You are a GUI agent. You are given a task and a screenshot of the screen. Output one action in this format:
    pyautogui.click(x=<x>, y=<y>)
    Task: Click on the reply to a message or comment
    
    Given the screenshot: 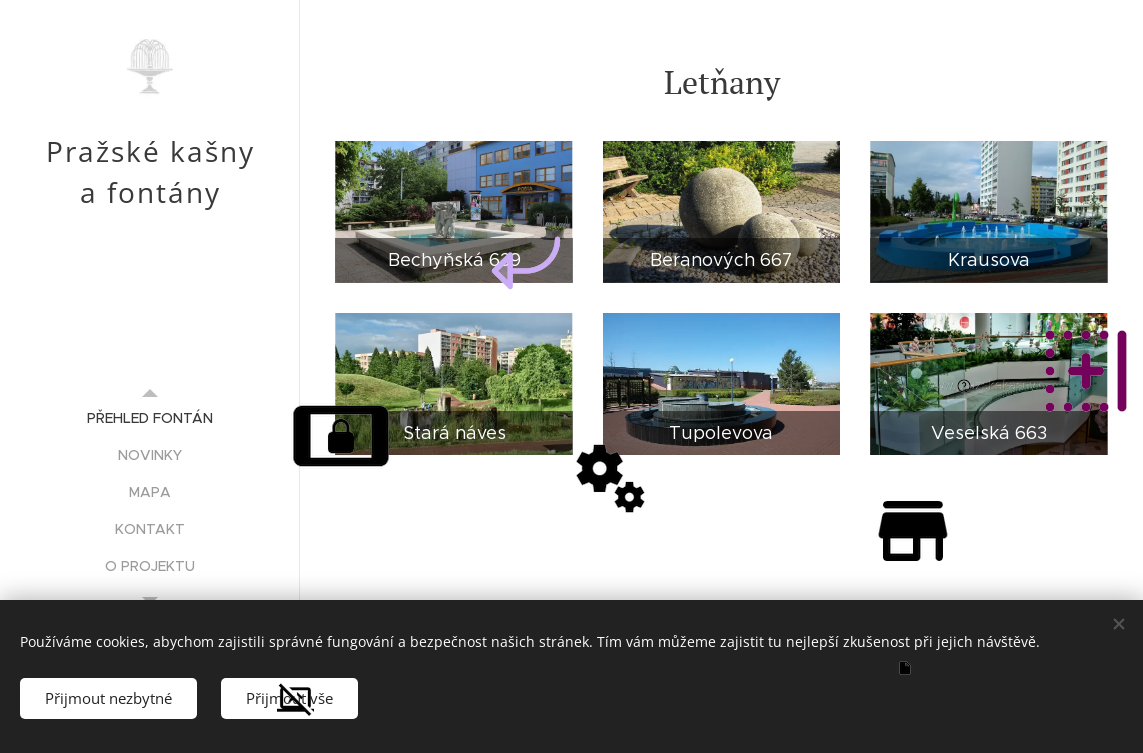 What is the action you would take?
    pyautogui.click(x=526, y=263)
    